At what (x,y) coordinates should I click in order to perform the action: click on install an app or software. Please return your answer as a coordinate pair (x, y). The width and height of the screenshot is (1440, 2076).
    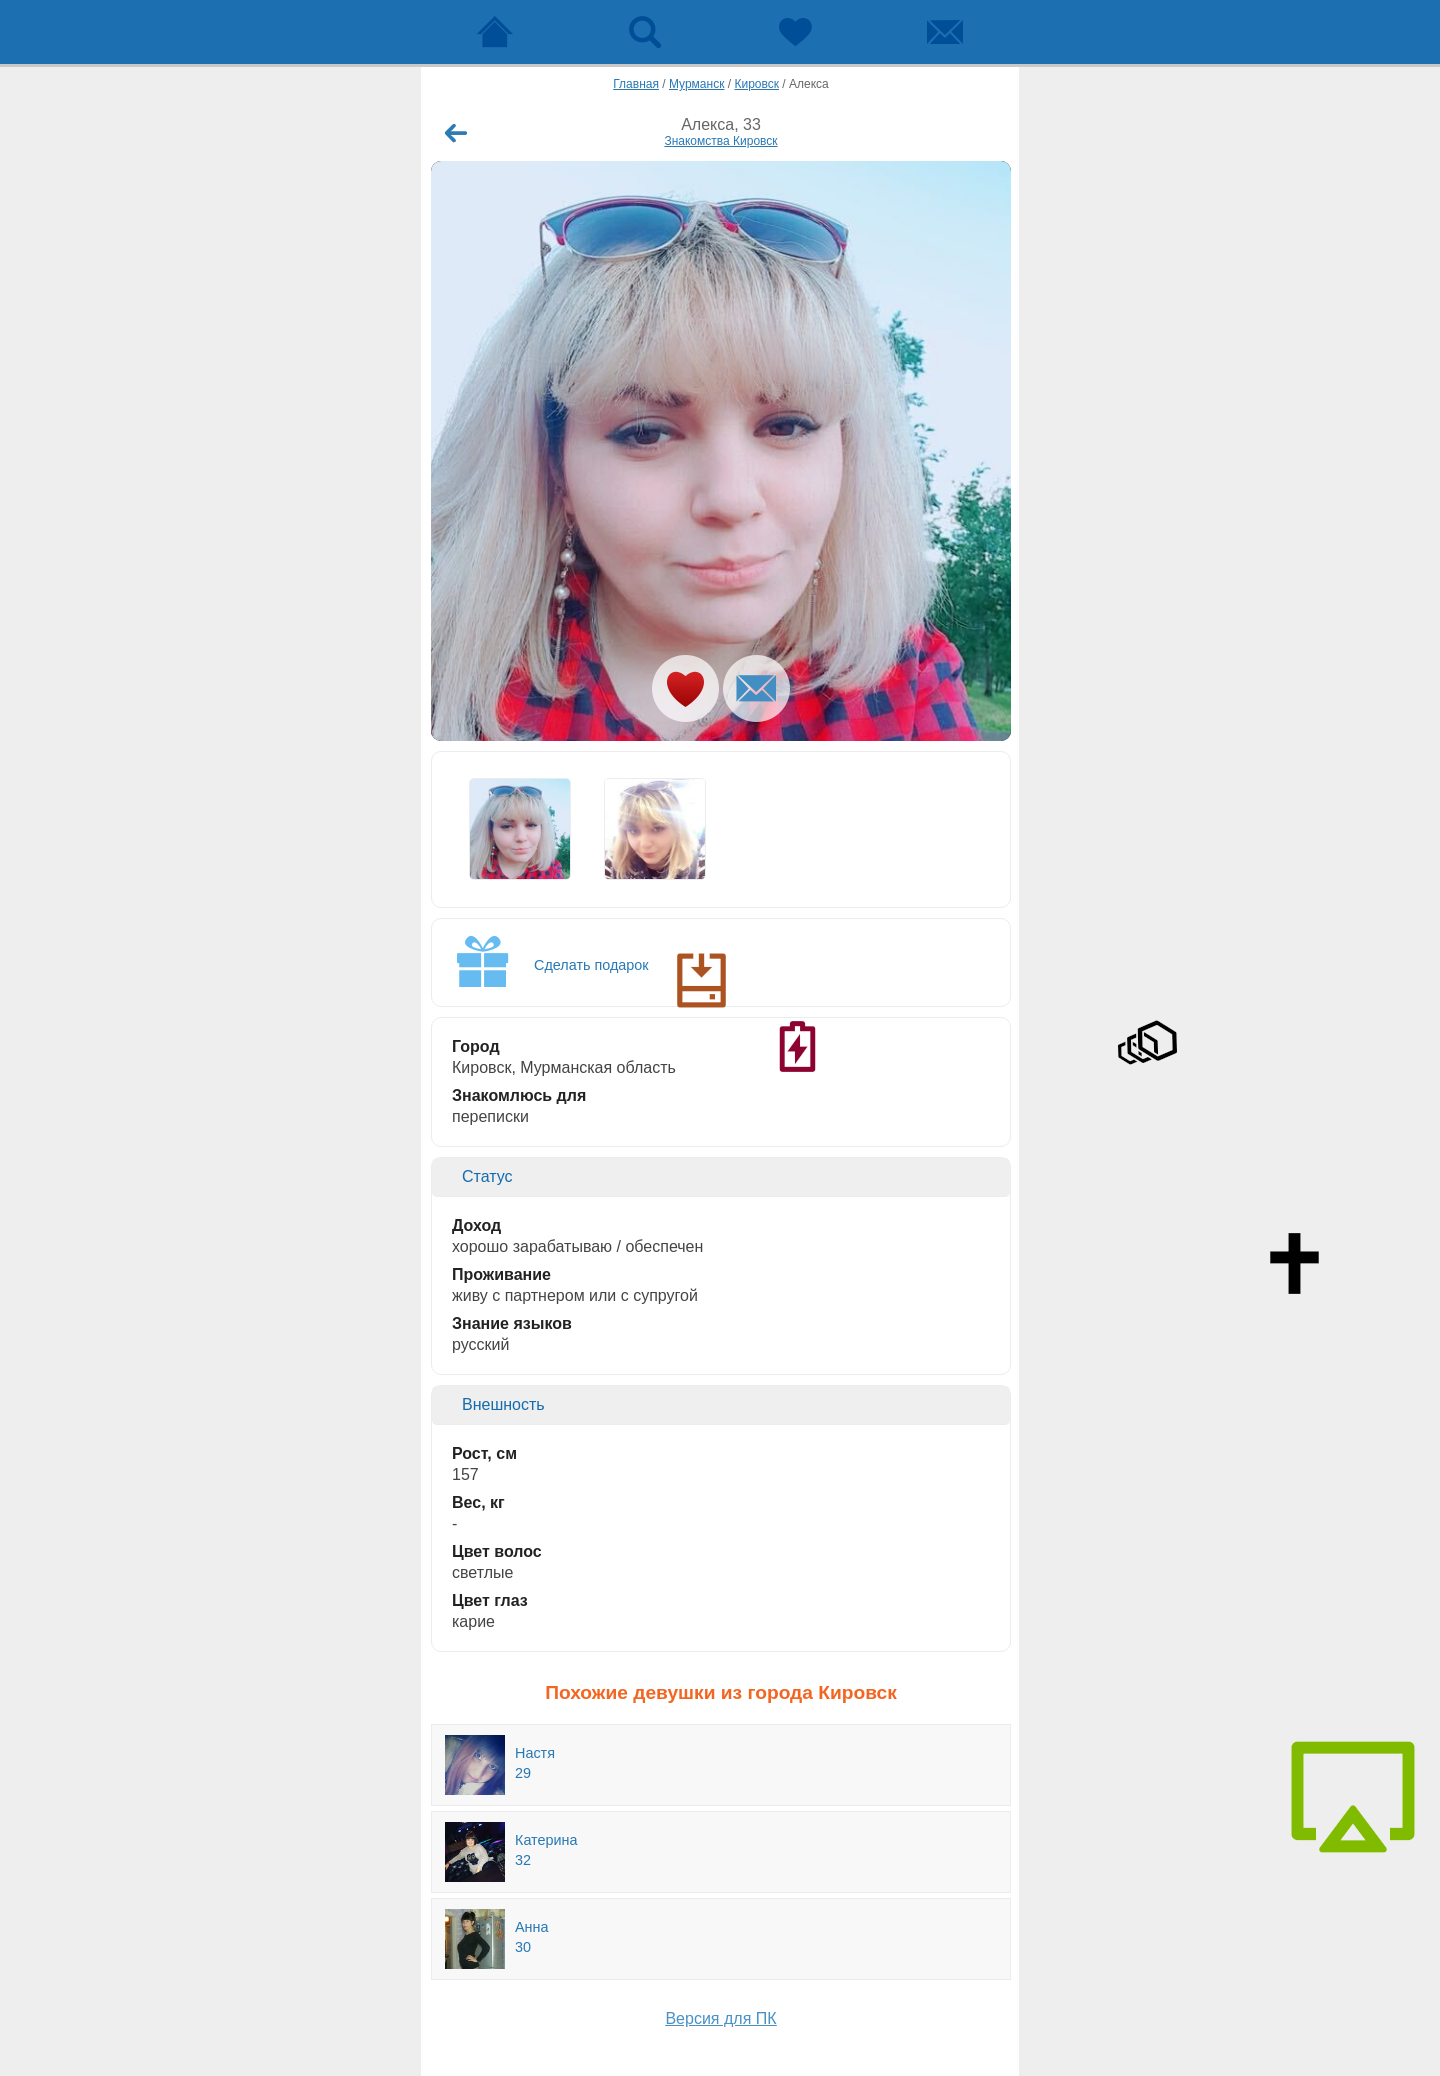
    Looking at the image, I should click on (701, 980).